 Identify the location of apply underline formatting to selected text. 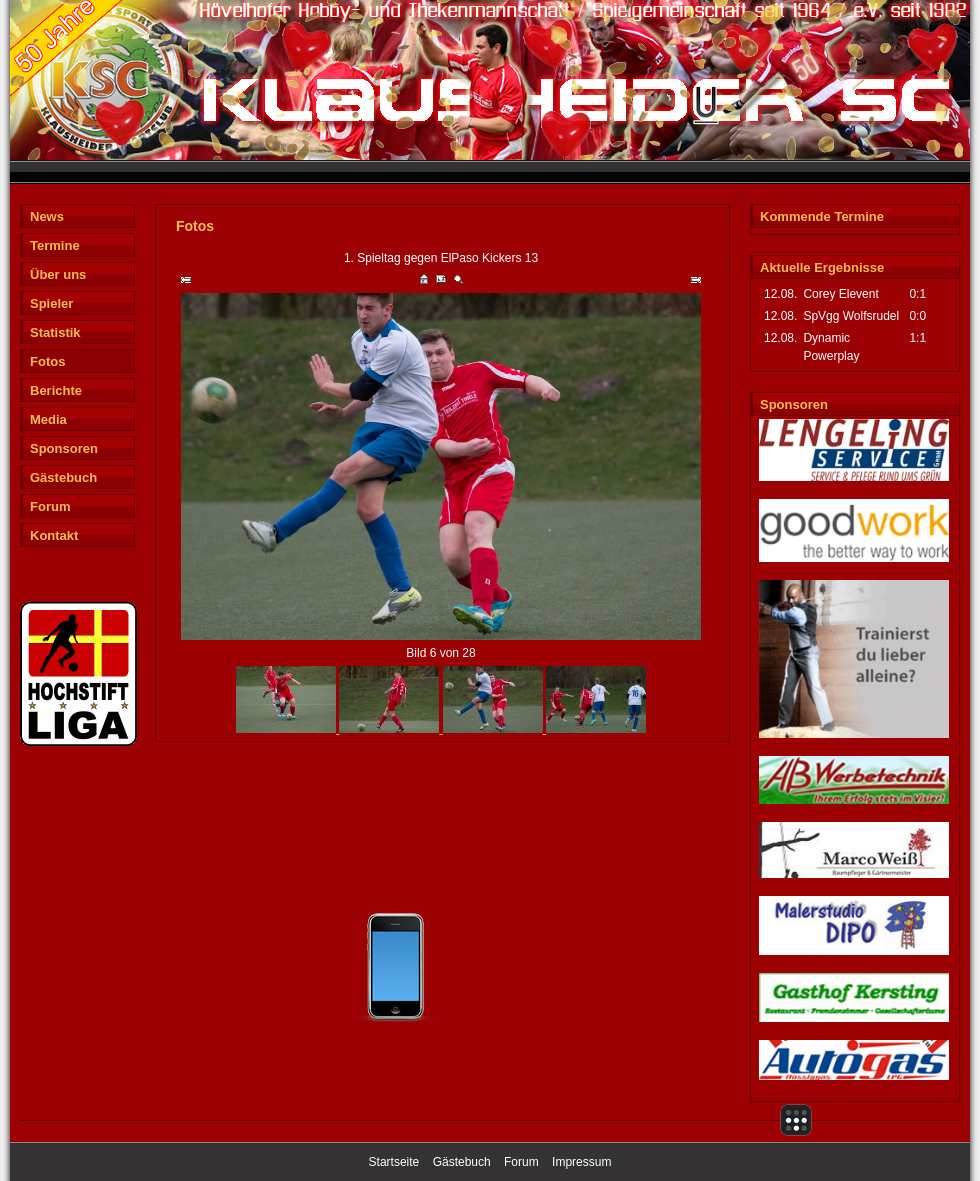
(706, 105).